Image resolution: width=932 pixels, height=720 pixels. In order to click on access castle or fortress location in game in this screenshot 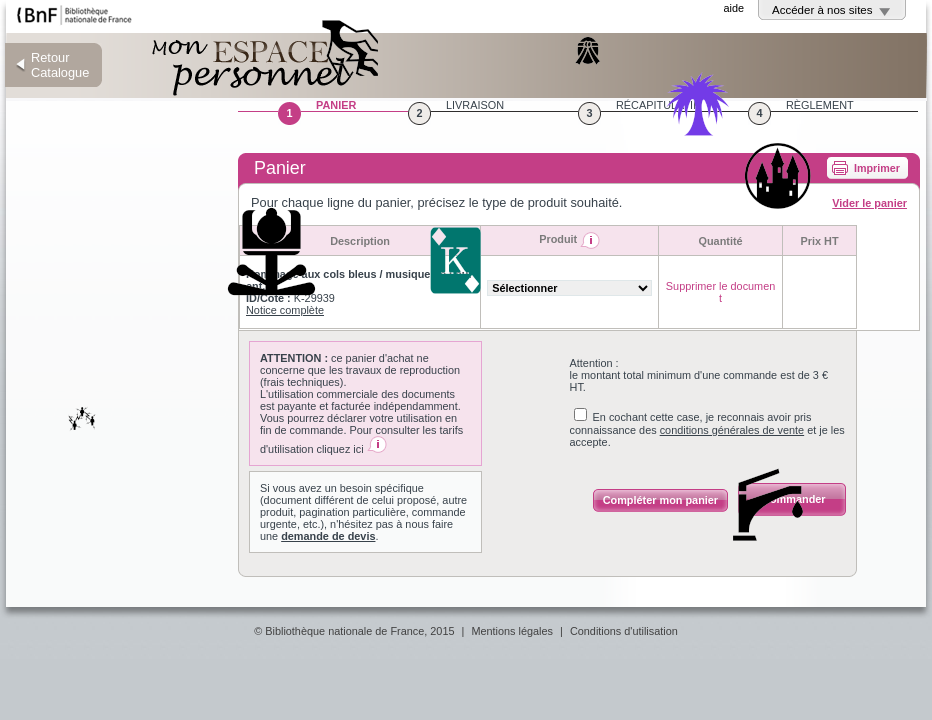, I will do `click(778, 176)`.